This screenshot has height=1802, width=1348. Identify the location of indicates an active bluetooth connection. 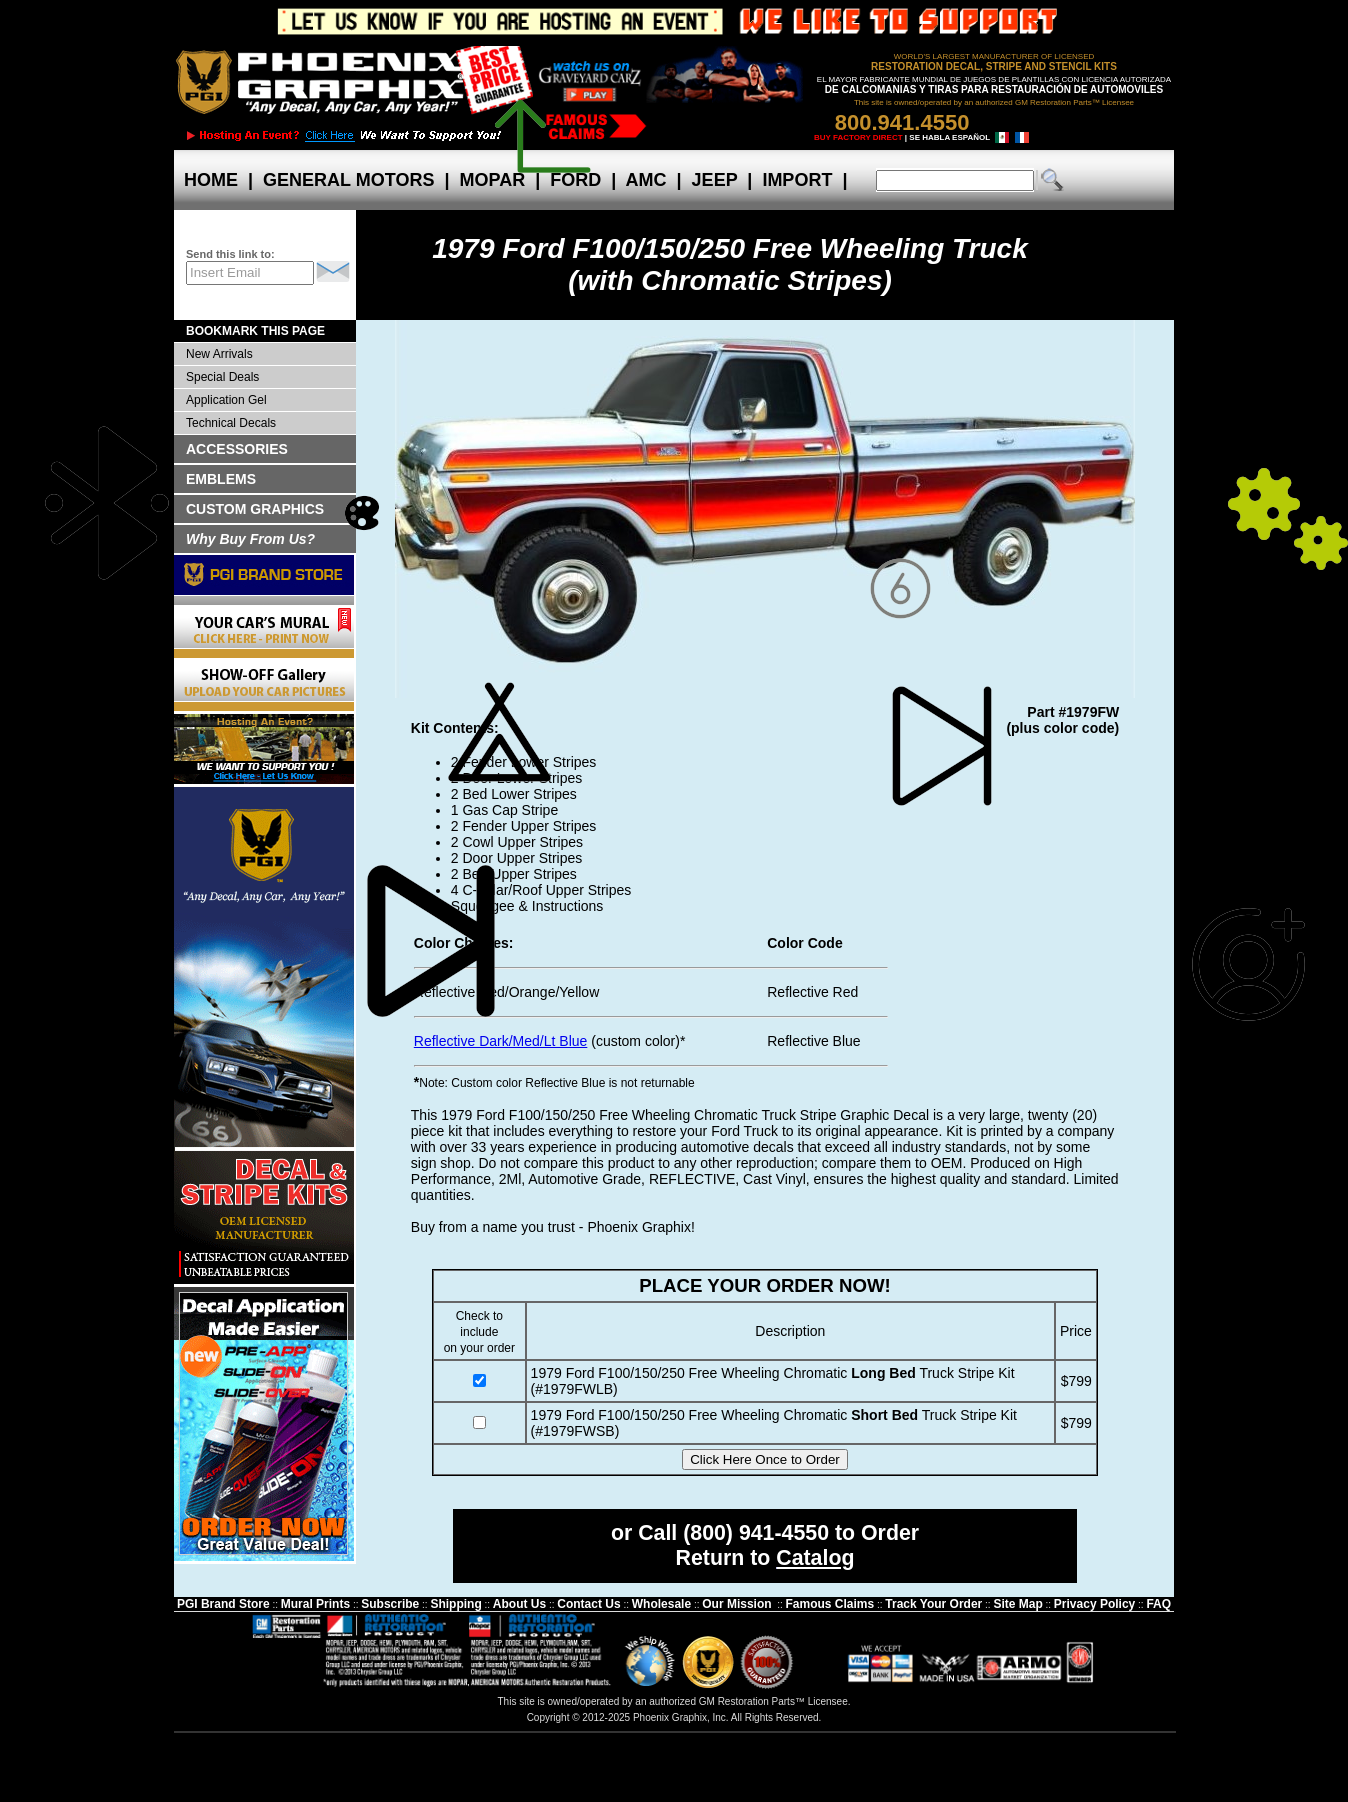
(104, 503).